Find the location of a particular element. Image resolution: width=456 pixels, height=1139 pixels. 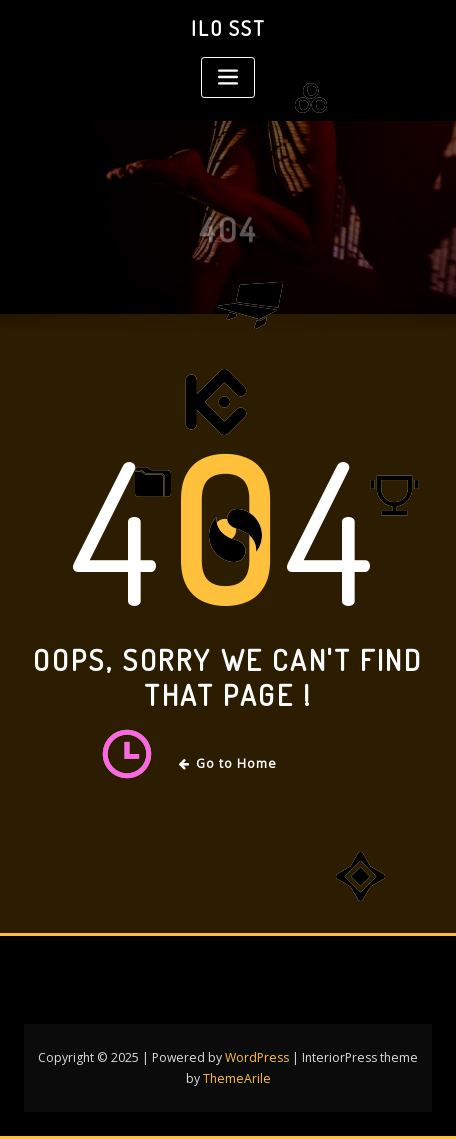

open proton drive cloud storage is located at coordinates (153, 482).